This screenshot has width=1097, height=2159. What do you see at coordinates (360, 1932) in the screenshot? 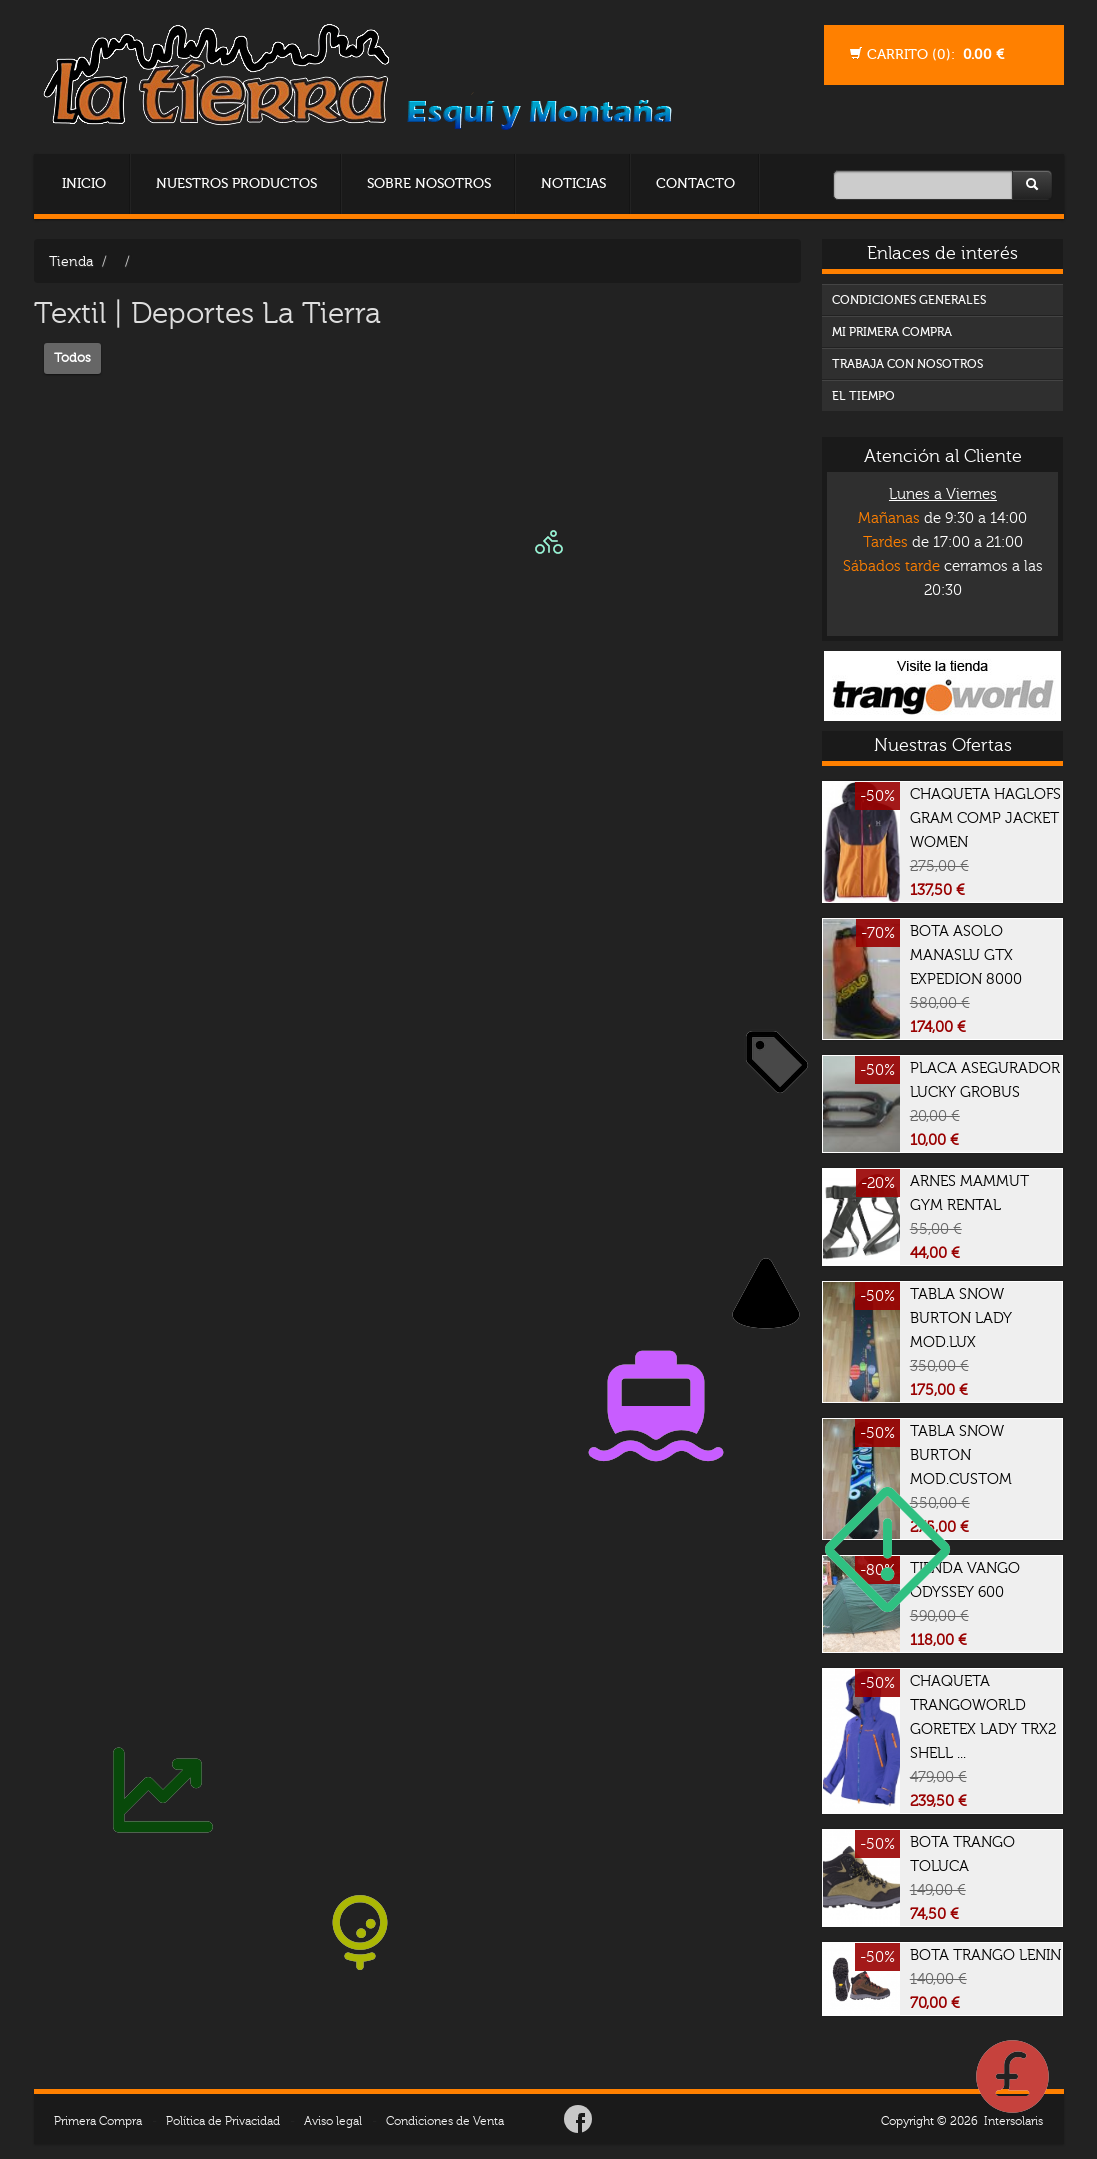
I see `access golf-related features or content` at bounding box center [360, 1932].